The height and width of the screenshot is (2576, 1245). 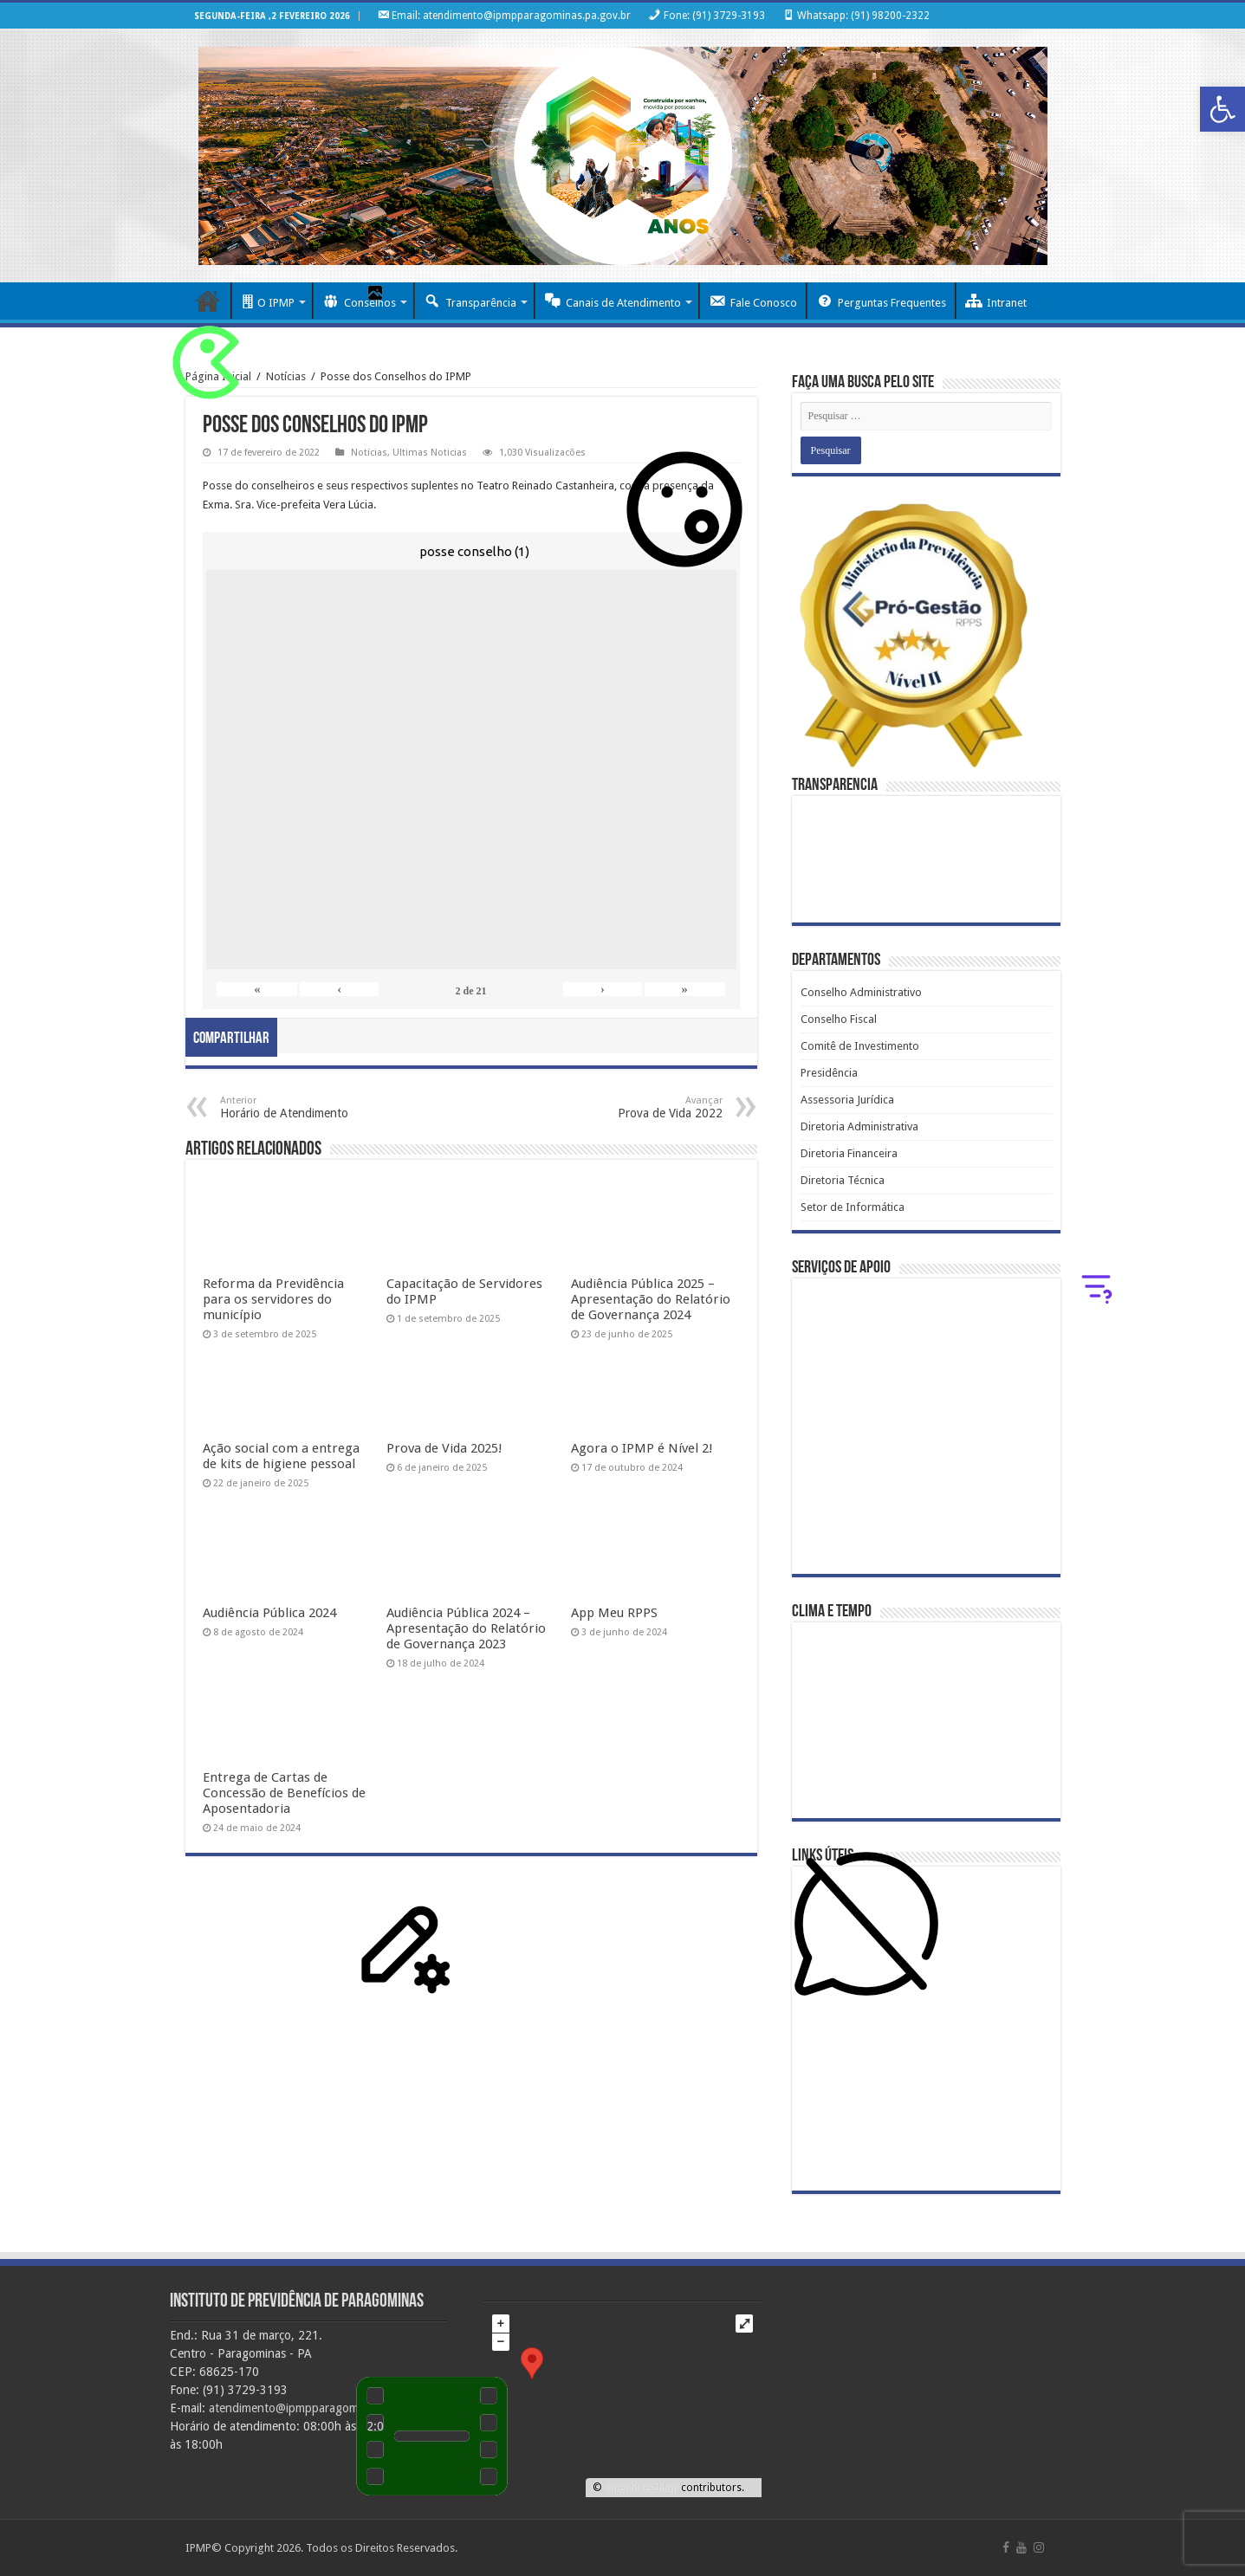 I want to click on view photos or images, so click(x=375, y=293).